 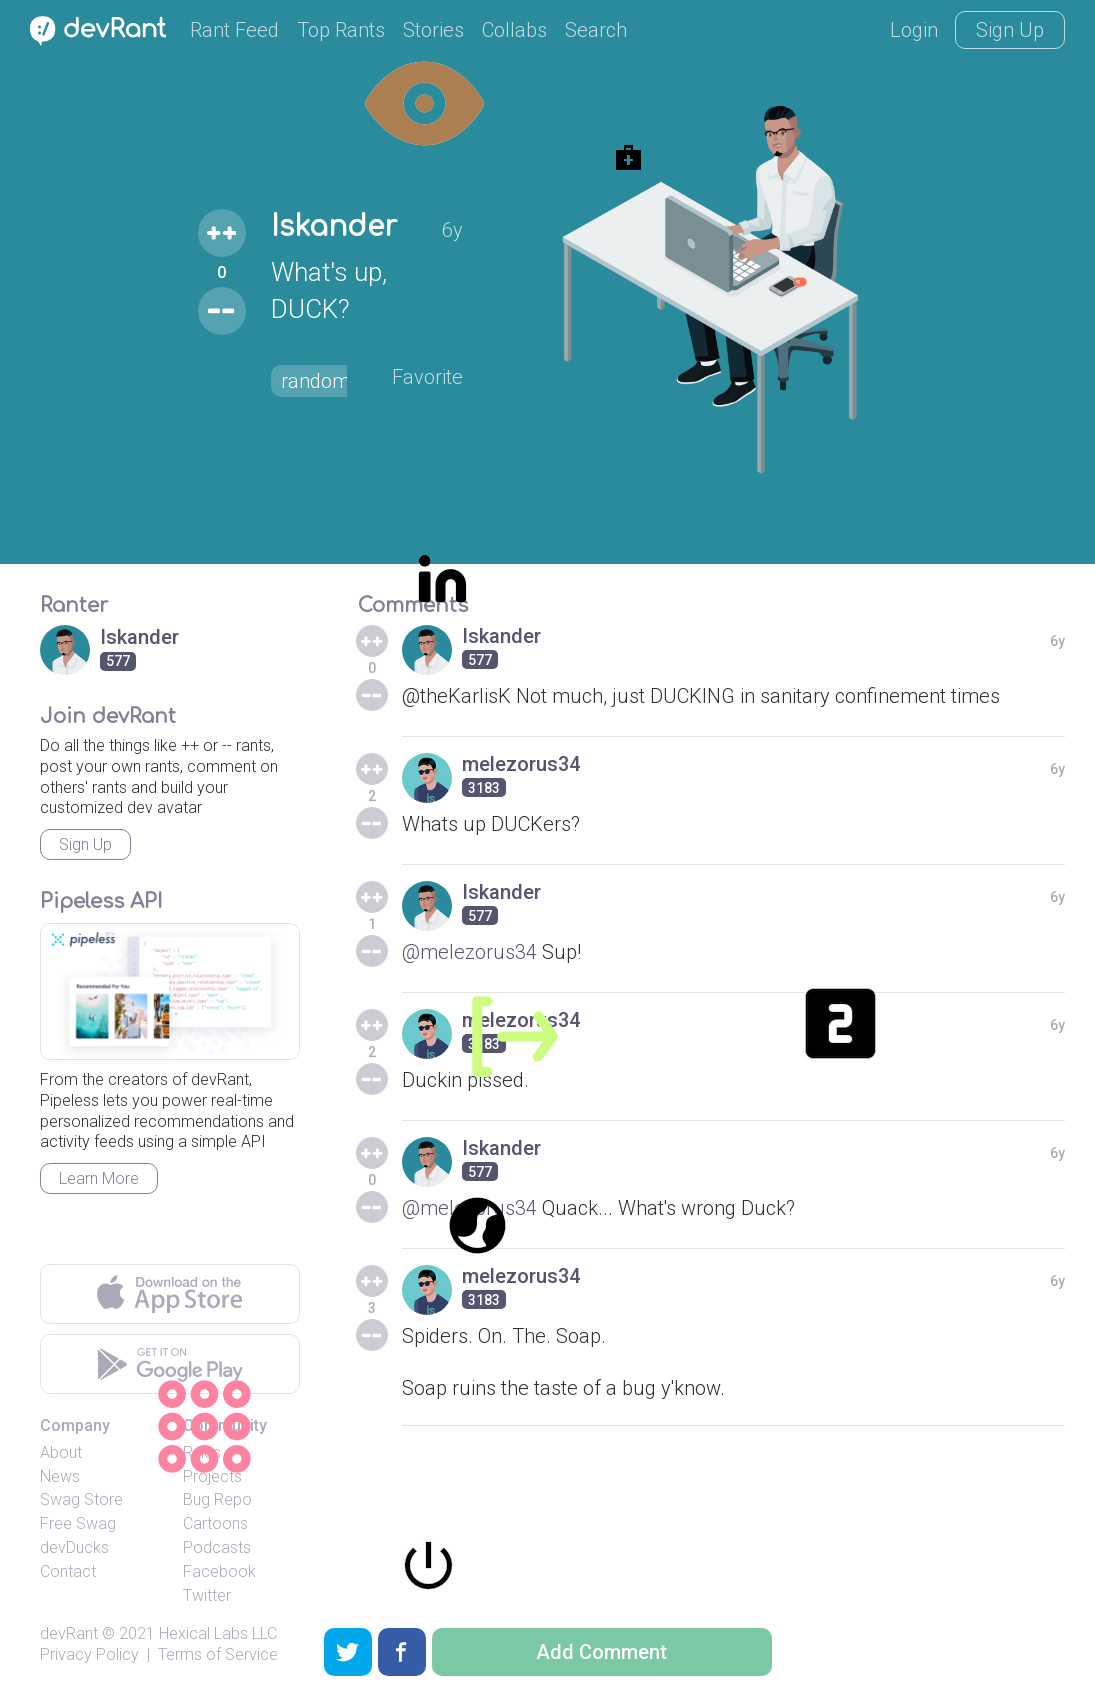 I want to click on view or preview content, so click(x=424, y=103).